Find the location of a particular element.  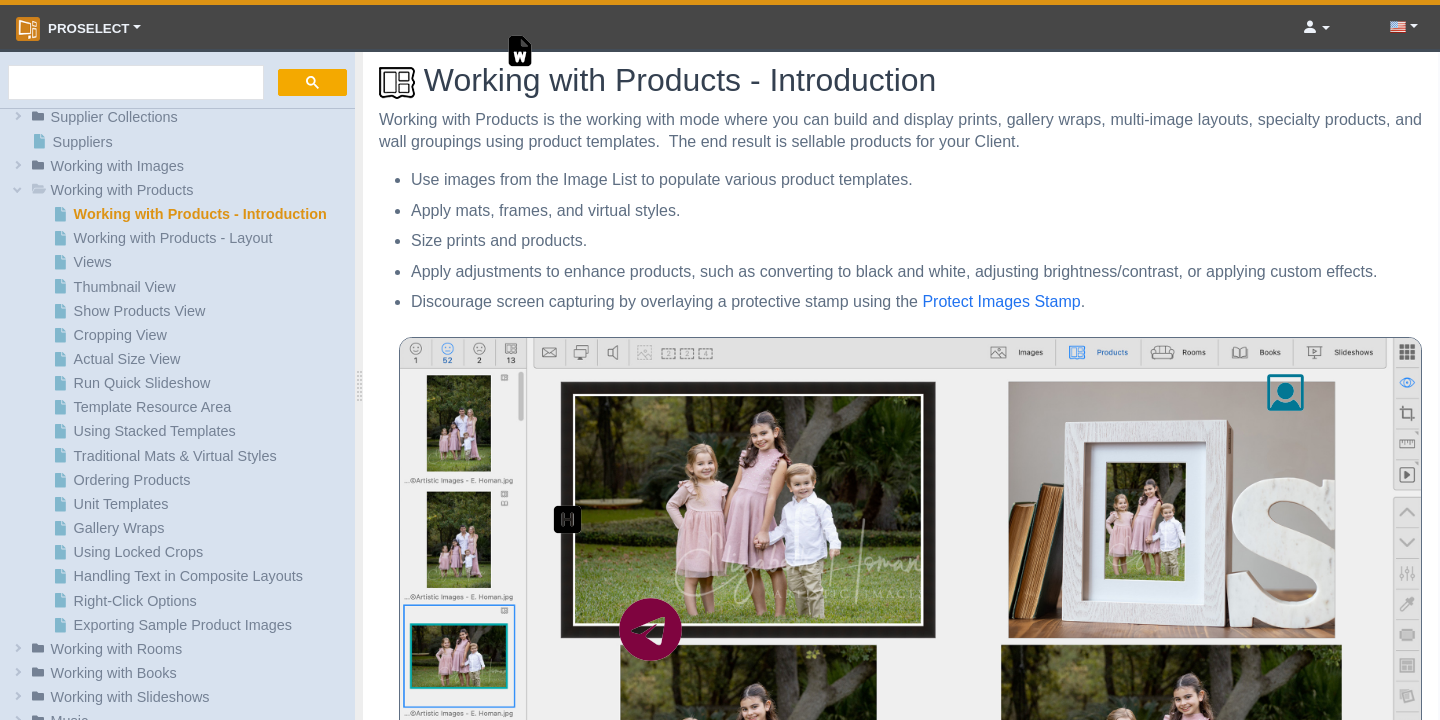

open Telegram messaging app is located at coordinates (650, 629).